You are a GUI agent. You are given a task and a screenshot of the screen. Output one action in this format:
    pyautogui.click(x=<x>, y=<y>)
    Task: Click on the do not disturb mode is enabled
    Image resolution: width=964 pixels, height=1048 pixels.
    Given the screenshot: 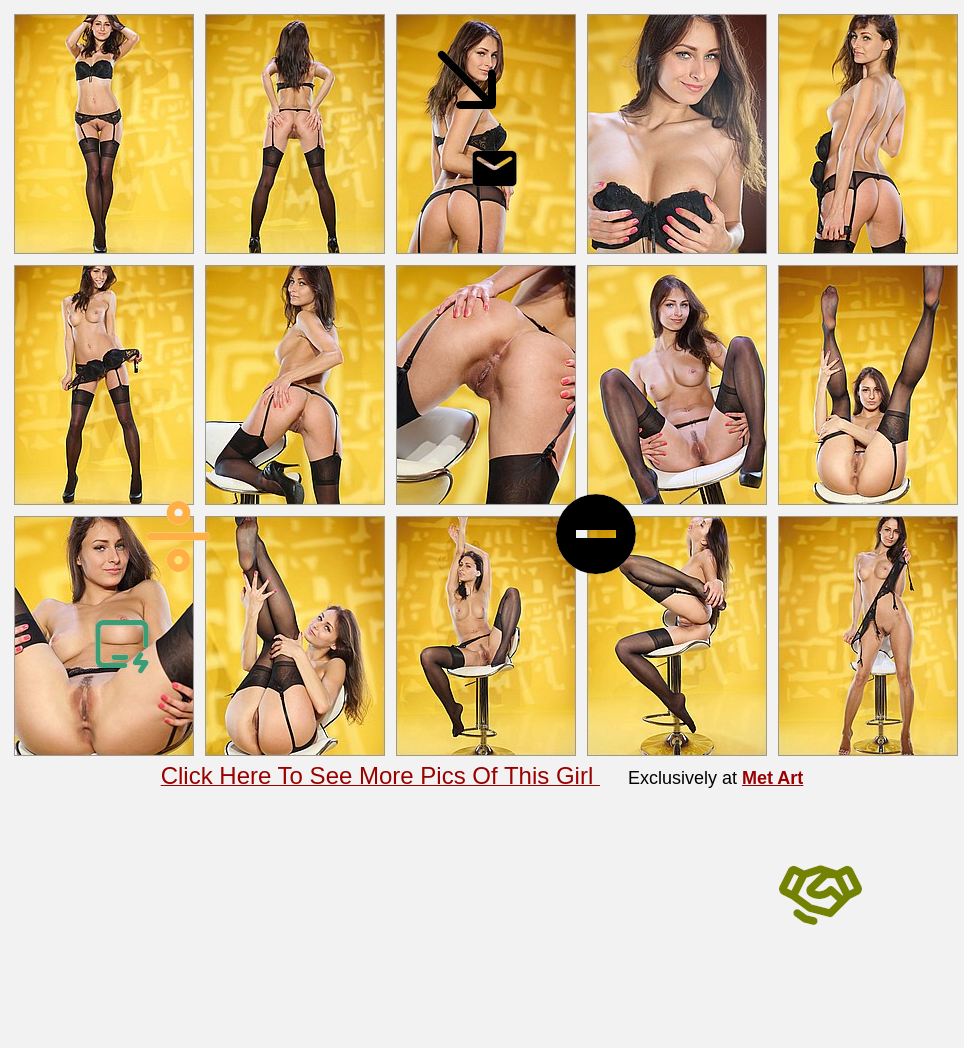 What is the action you would take?
    pyautogui.click(x=596, y=534)
    